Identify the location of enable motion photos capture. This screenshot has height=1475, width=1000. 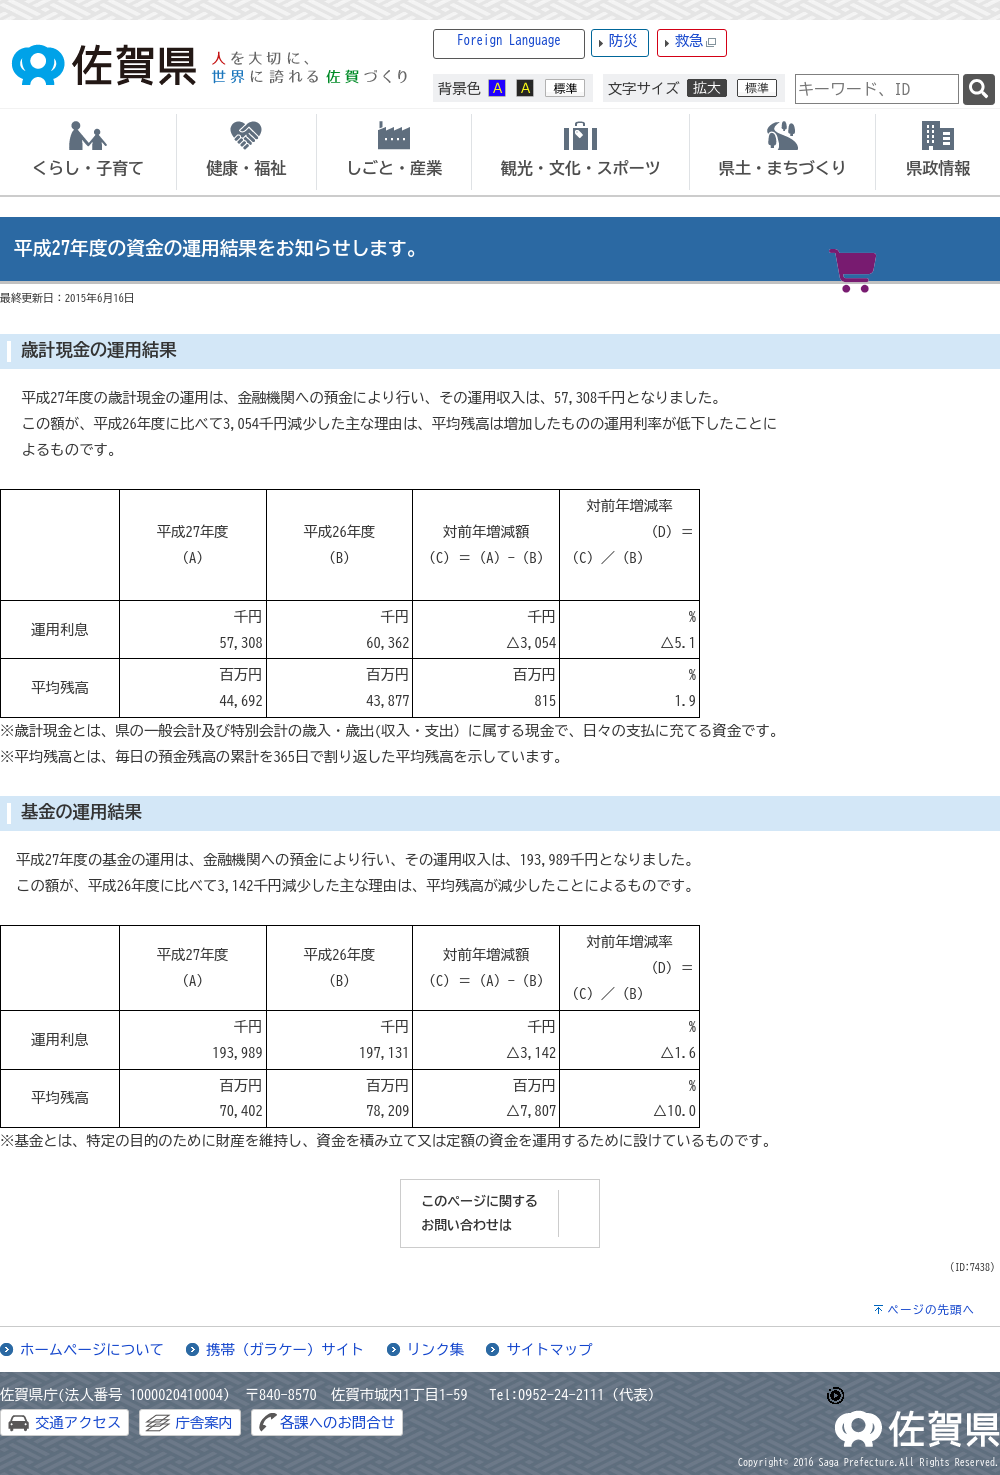
(835, 1395).